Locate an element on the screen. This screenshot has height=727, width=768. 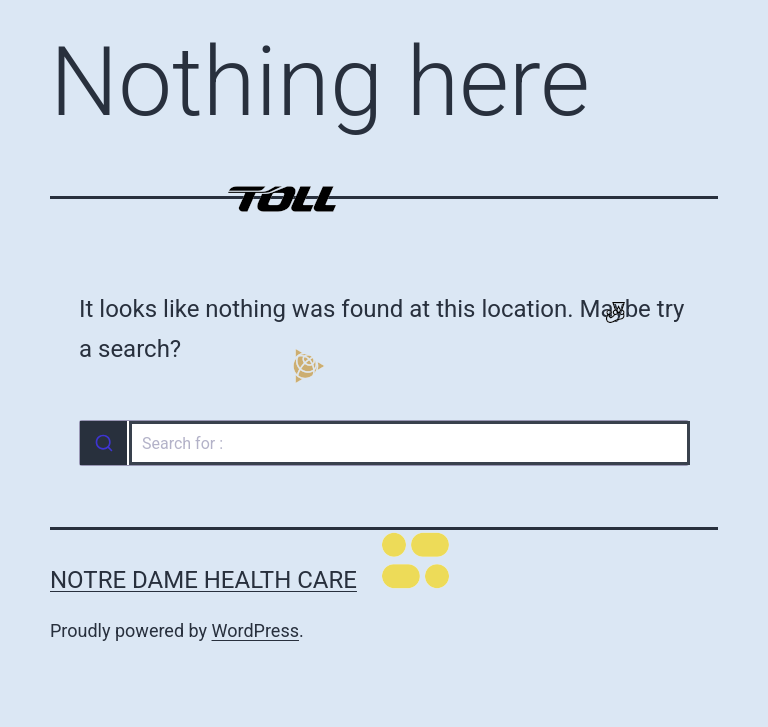
jest testing framework logo is located at coordinates (615, 312).